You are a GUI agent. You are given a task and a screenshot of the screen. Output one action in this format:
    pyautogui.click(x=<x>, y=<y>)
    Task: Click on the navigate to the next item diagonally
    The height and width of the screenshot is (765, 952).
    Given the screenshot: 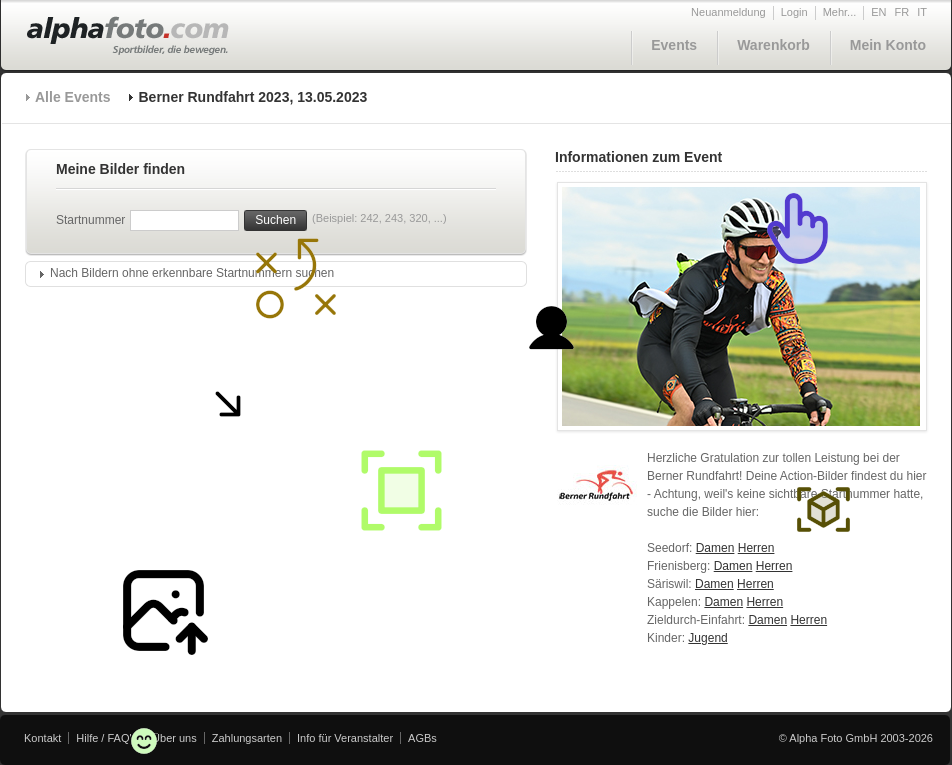 What is the action you would take?
    pyautogui.click(x=228, y=404)
    